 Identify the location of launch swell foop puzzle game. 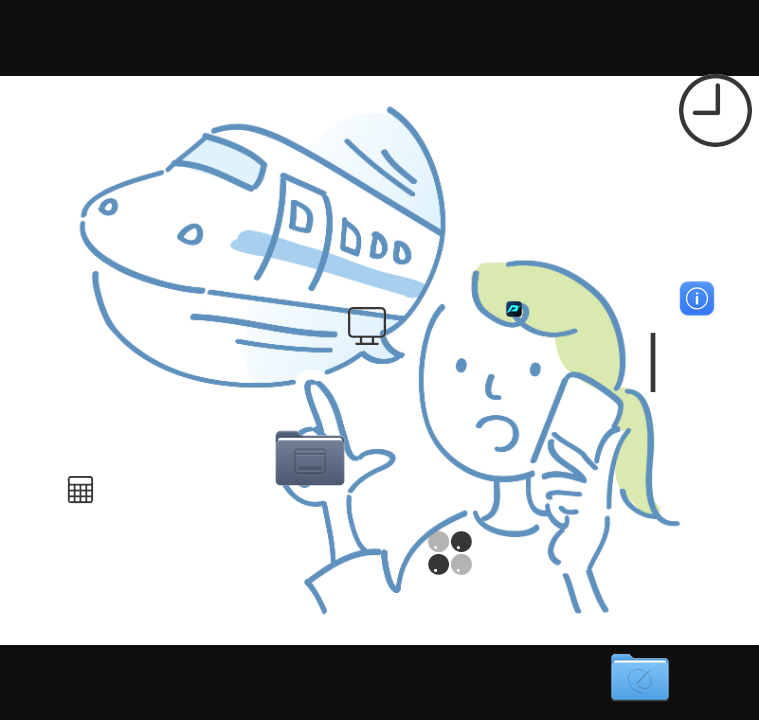
(450, 553).